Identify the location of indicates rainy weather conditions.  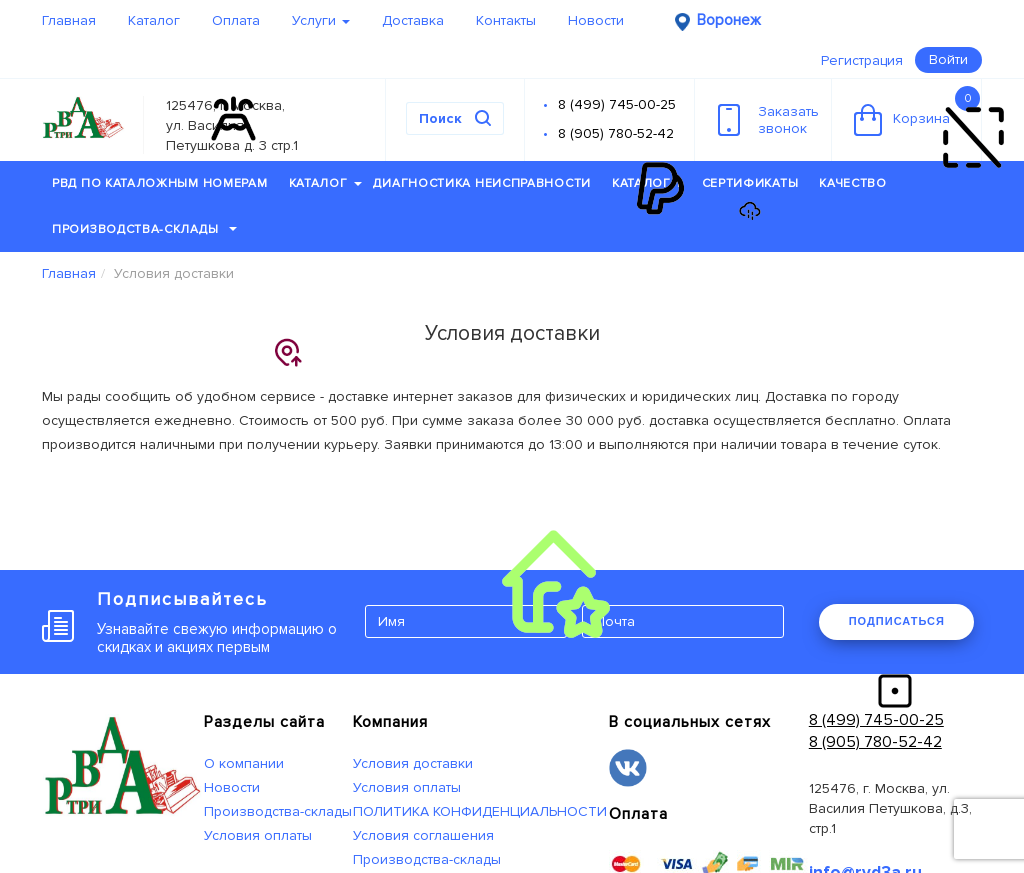
(749, 209).